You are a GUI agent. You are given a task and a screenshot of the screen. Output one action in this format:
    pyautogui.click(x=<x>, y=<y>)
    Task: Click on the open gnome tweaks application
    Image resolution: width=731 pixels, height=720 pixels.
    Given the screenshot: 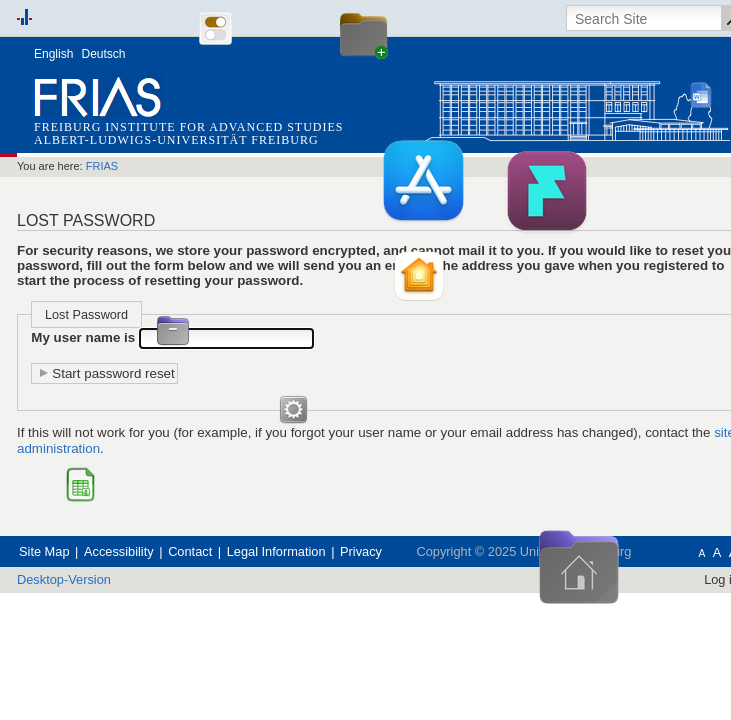 What is the action you would take?
    pyautogui.click(x=215, y=28)
    